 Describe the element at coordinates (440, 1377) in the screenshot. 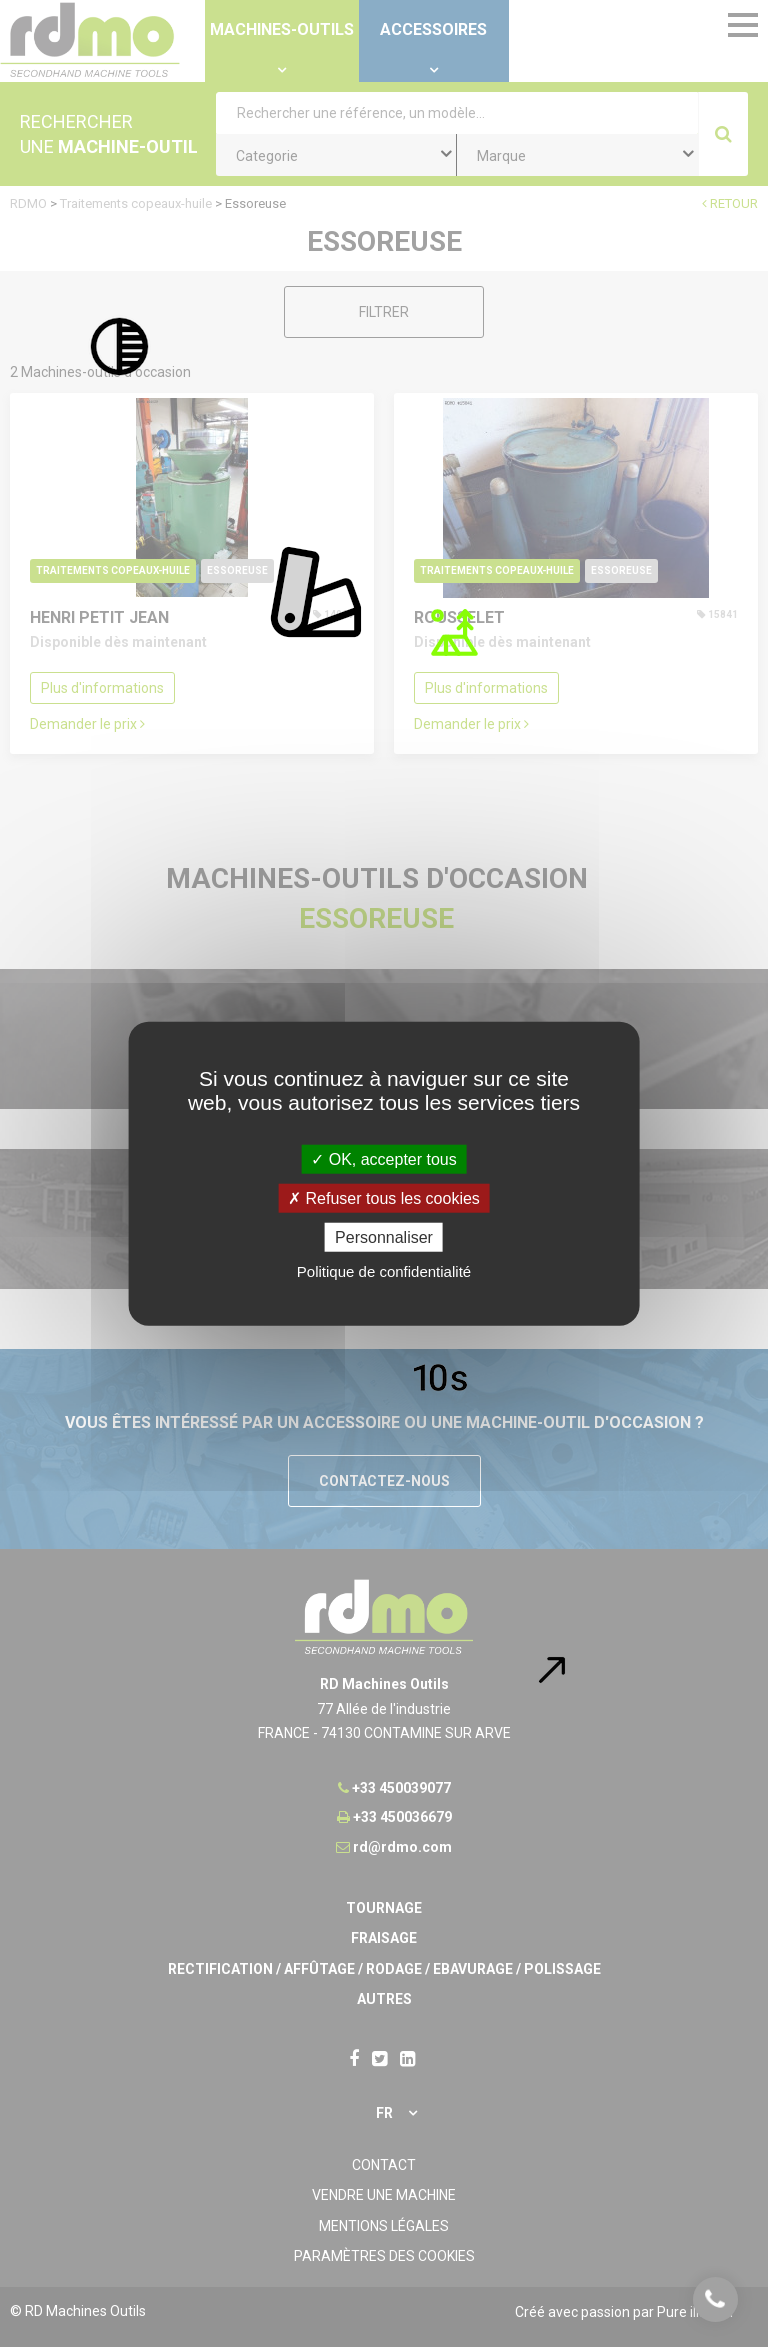

I see `set a 10-second timer` at that location.